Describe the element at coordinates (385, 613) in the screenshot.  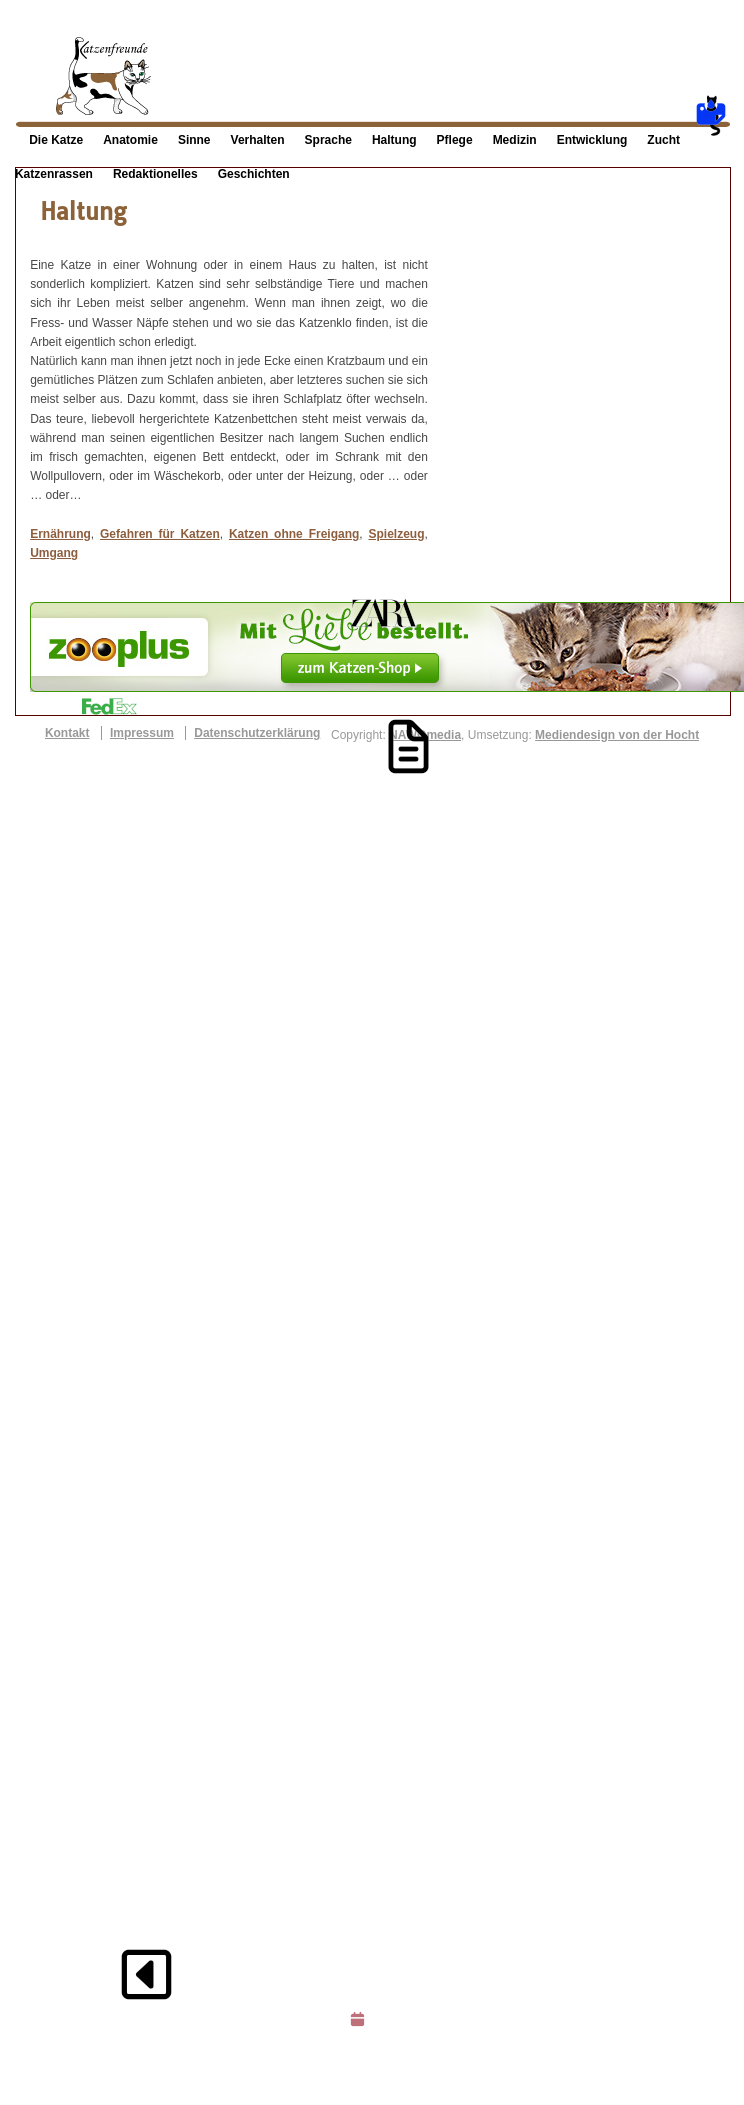
I see `visit the Zara website or app` at that location.